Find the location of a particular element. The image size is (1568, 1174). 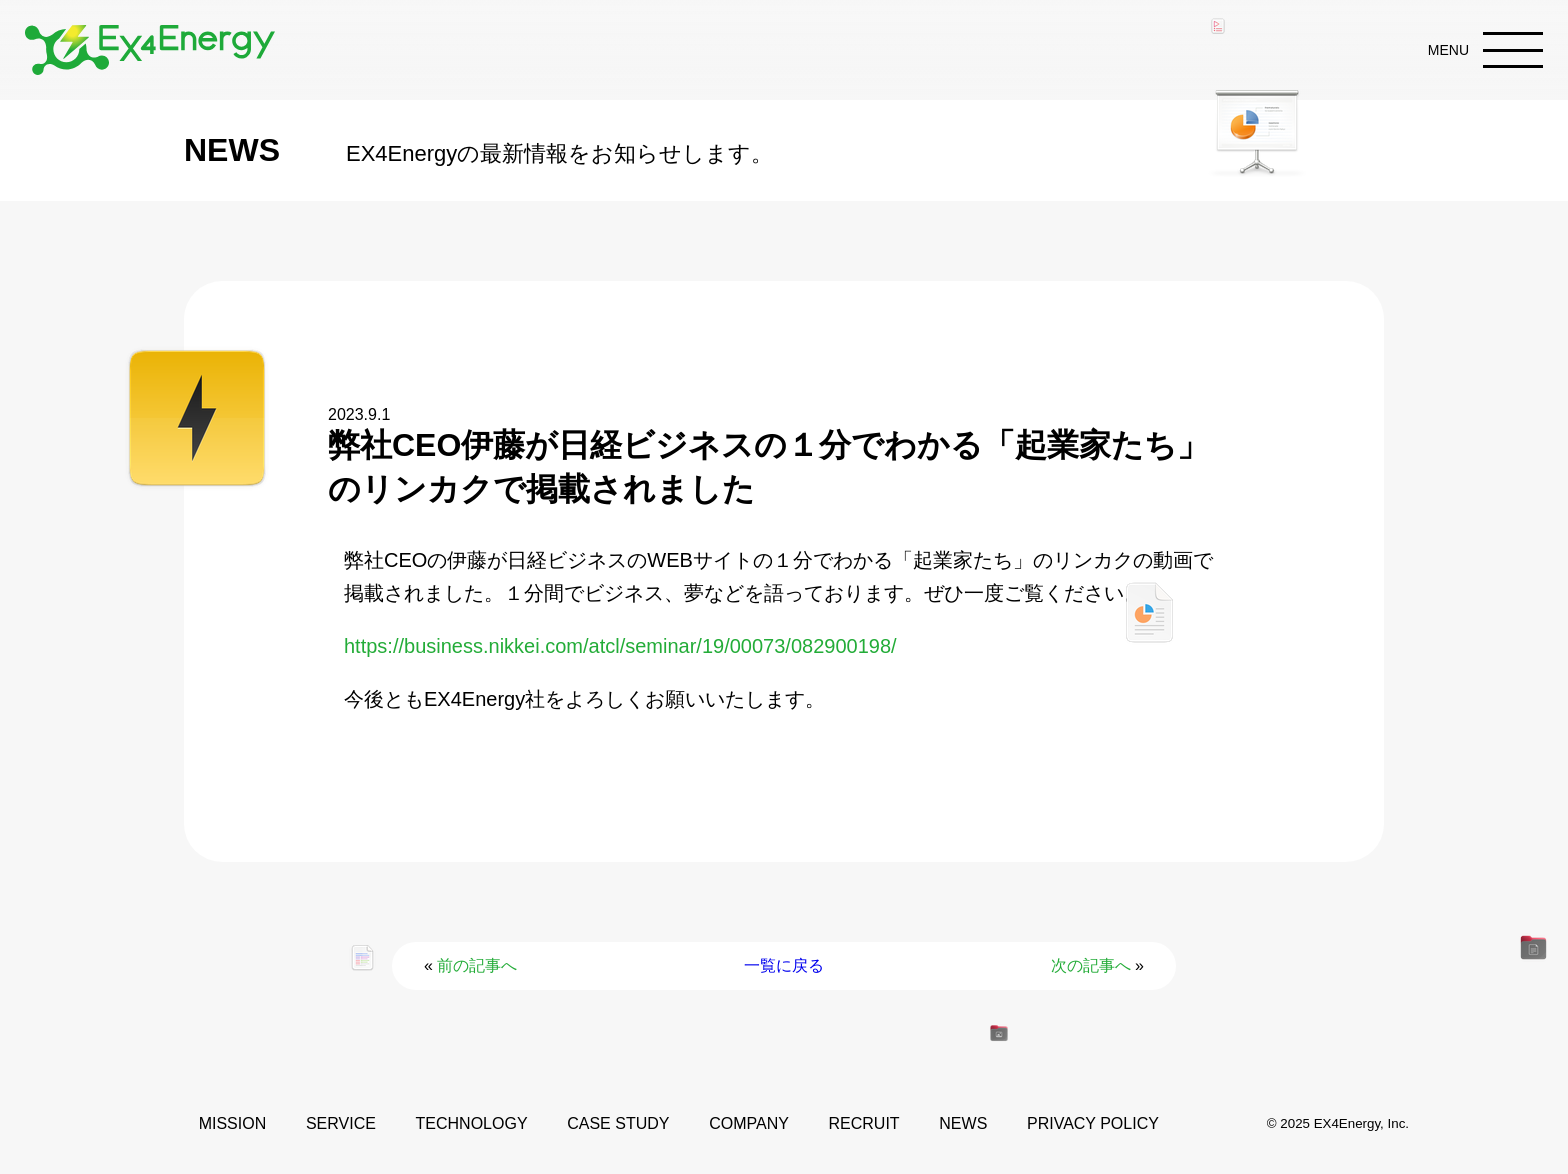

open a script or code file is located at coordinates (362, 957).